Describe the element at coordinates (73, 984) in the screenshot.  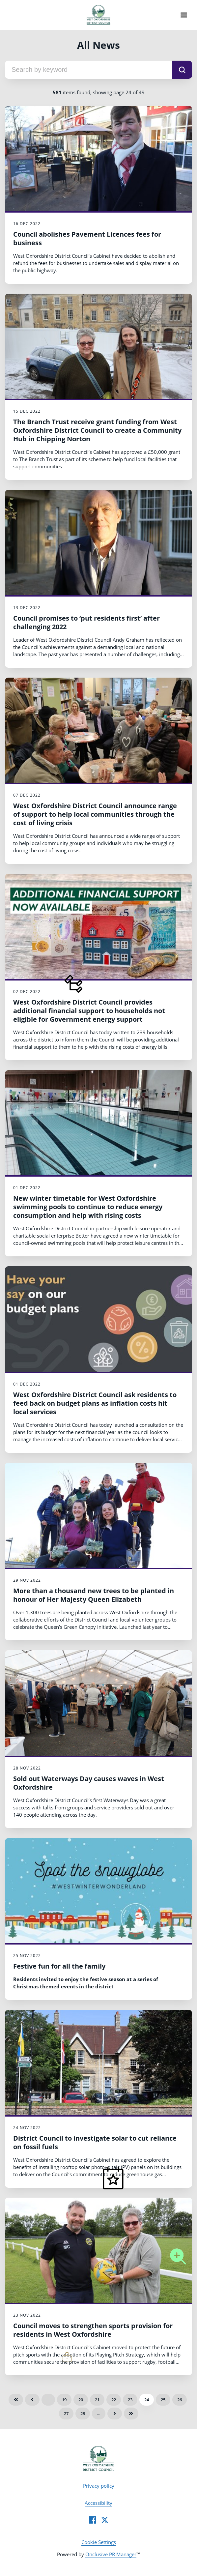
I see `indicates a class definition in code` at that location.